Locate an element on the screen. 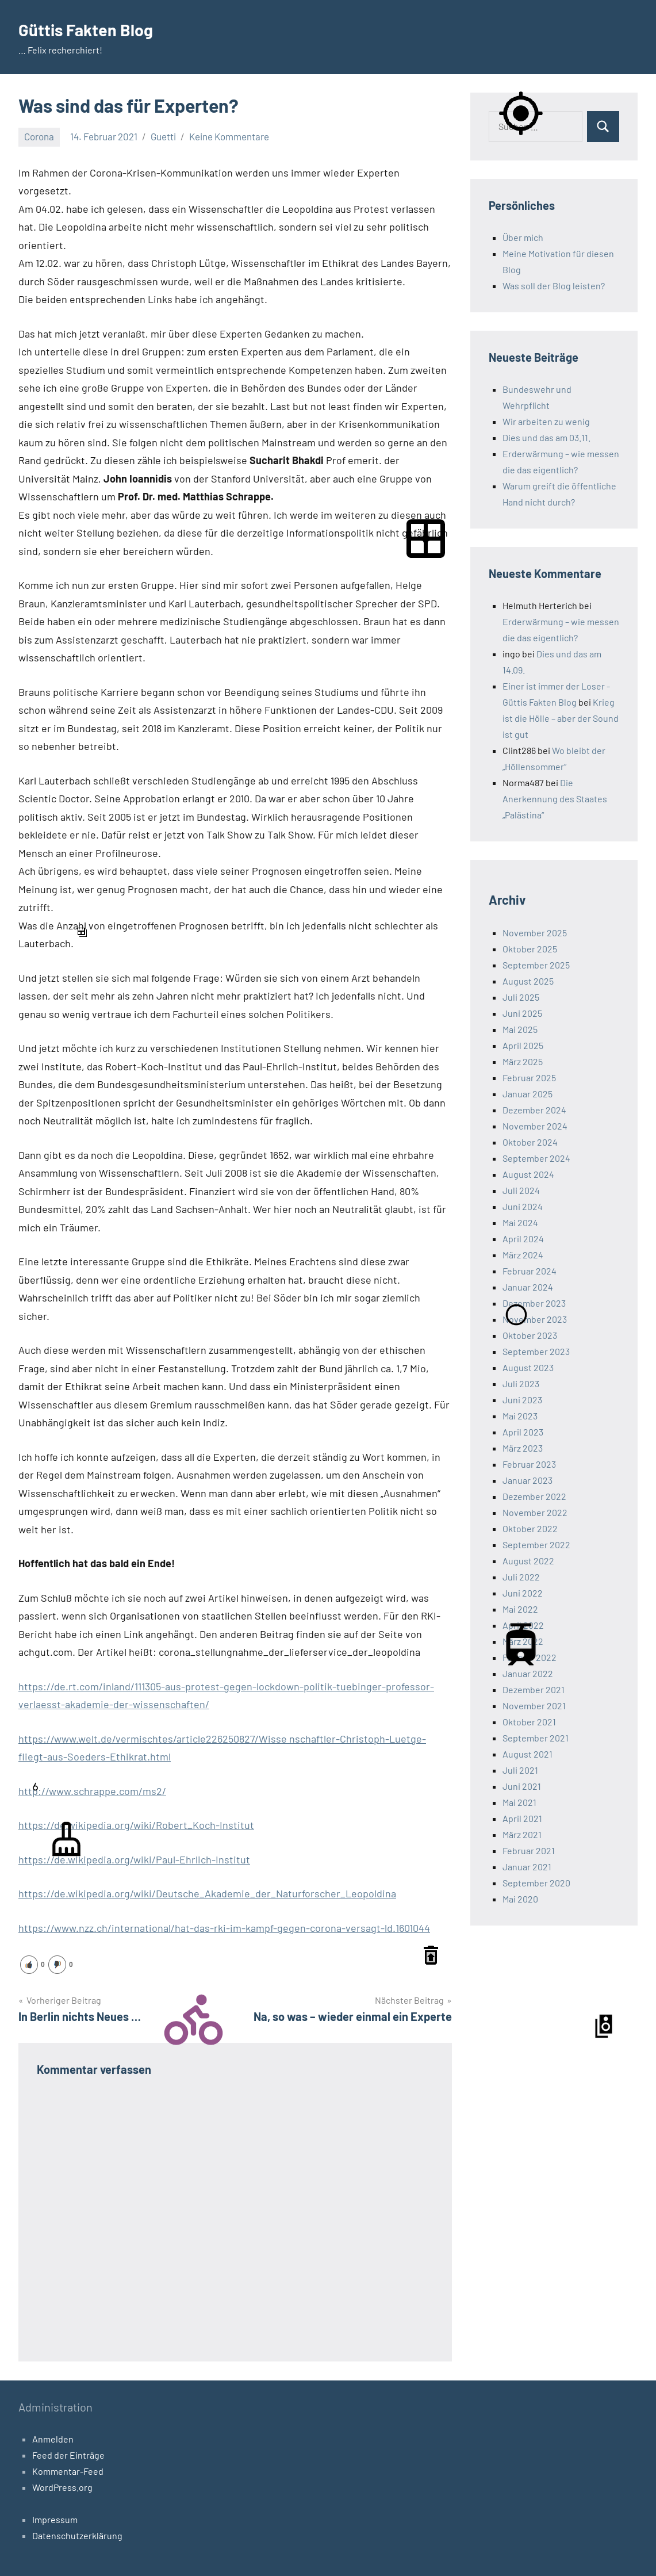  select bicycle as transportation mode is located at coordinates (193, 2018).